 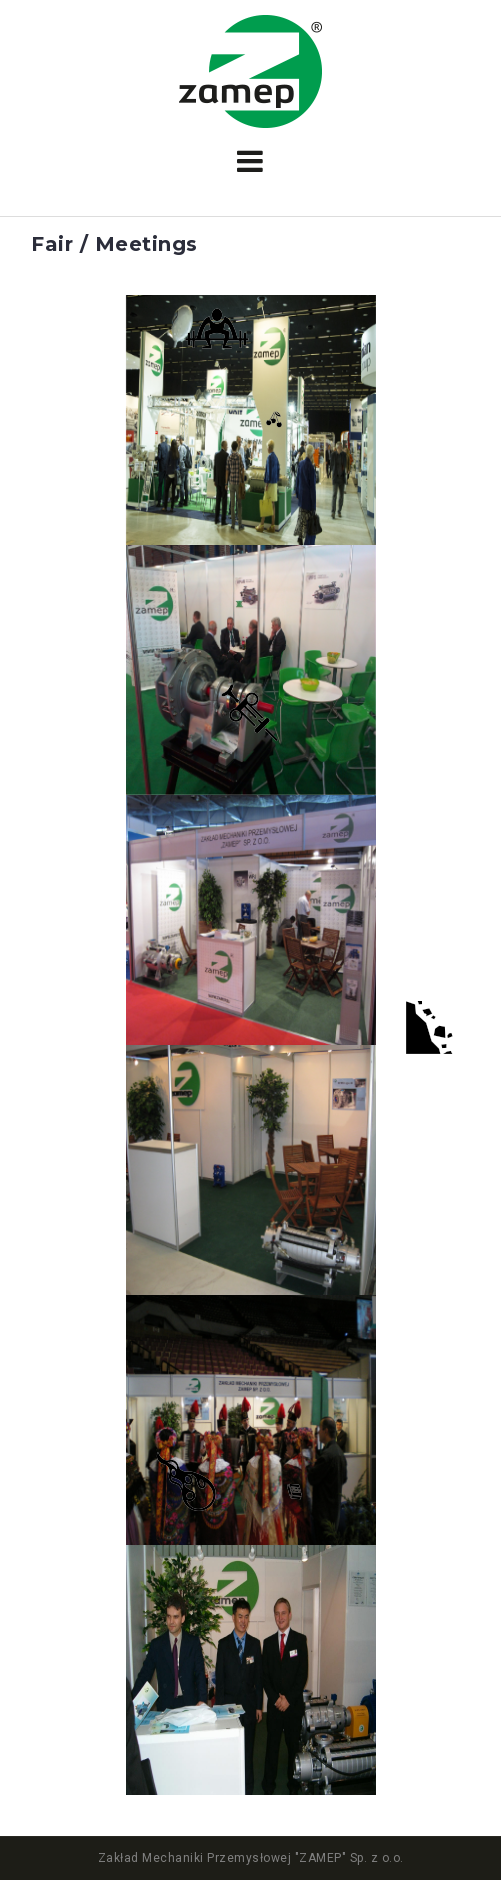 I want to click on indicates bonus or reward in a game, so click(x=274, y=419).